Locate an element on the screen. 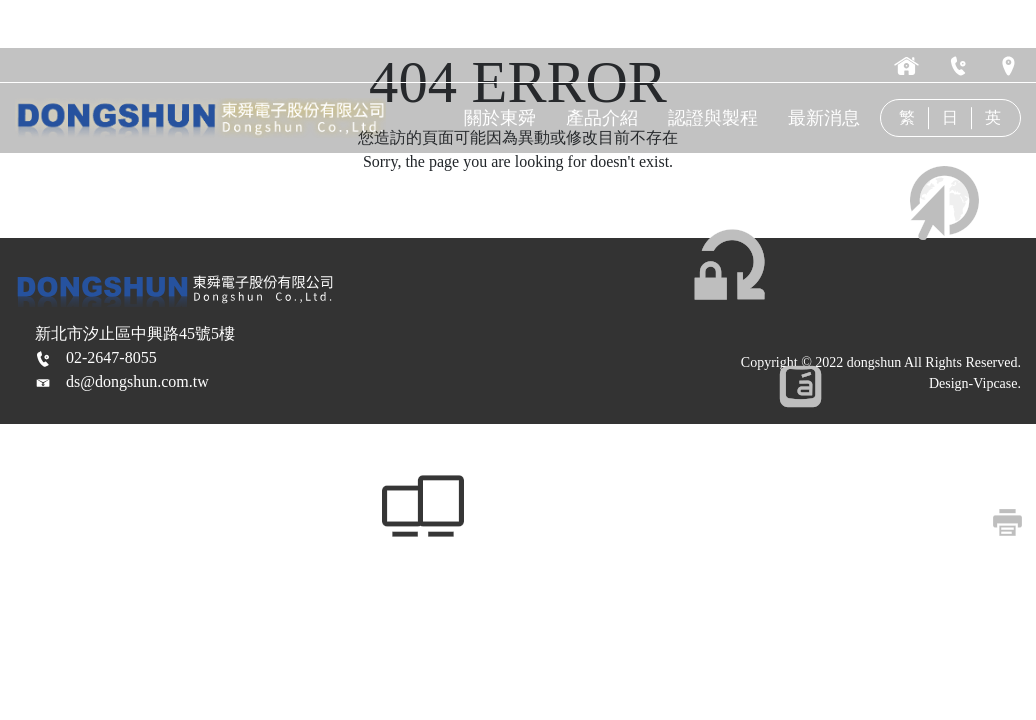  open web browser is located at coordinates (944, 200).